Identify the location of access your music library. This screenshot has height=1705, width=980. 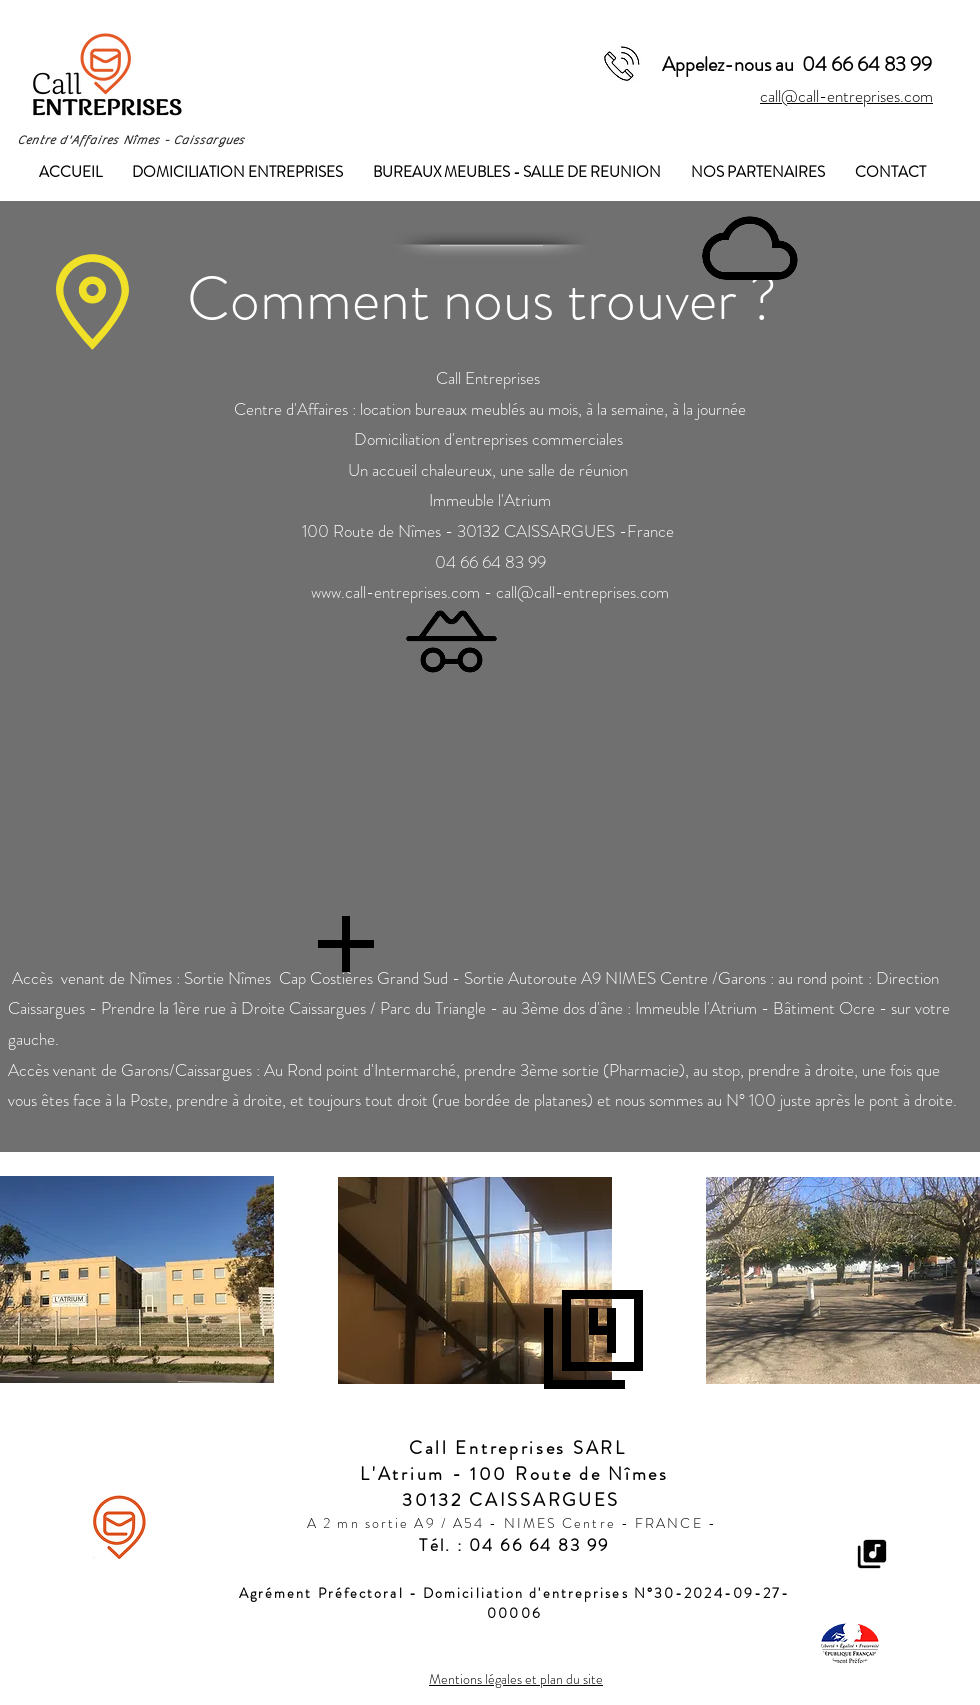
(872, 1554).